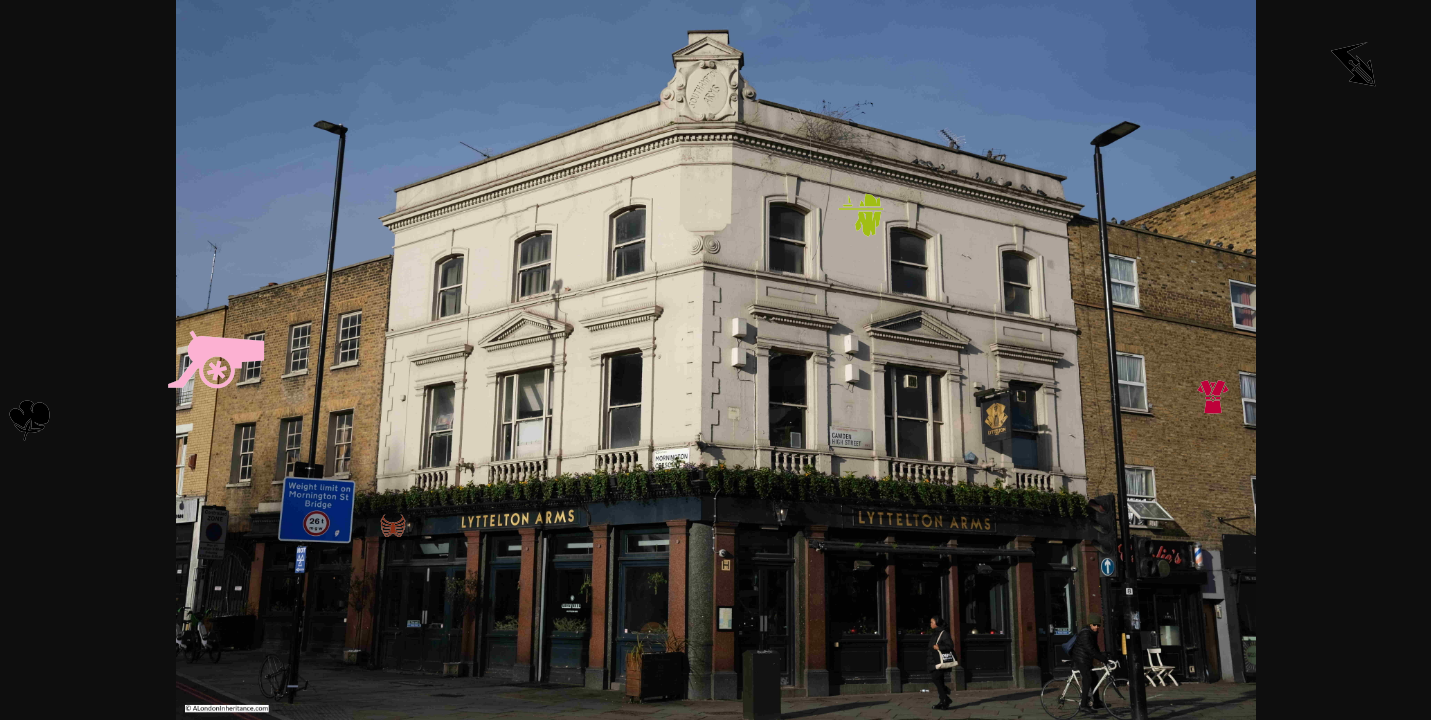  Describe the element at coordinates (1213, 397) in the screenshot. I see `select ninja armor equipment` at that location.